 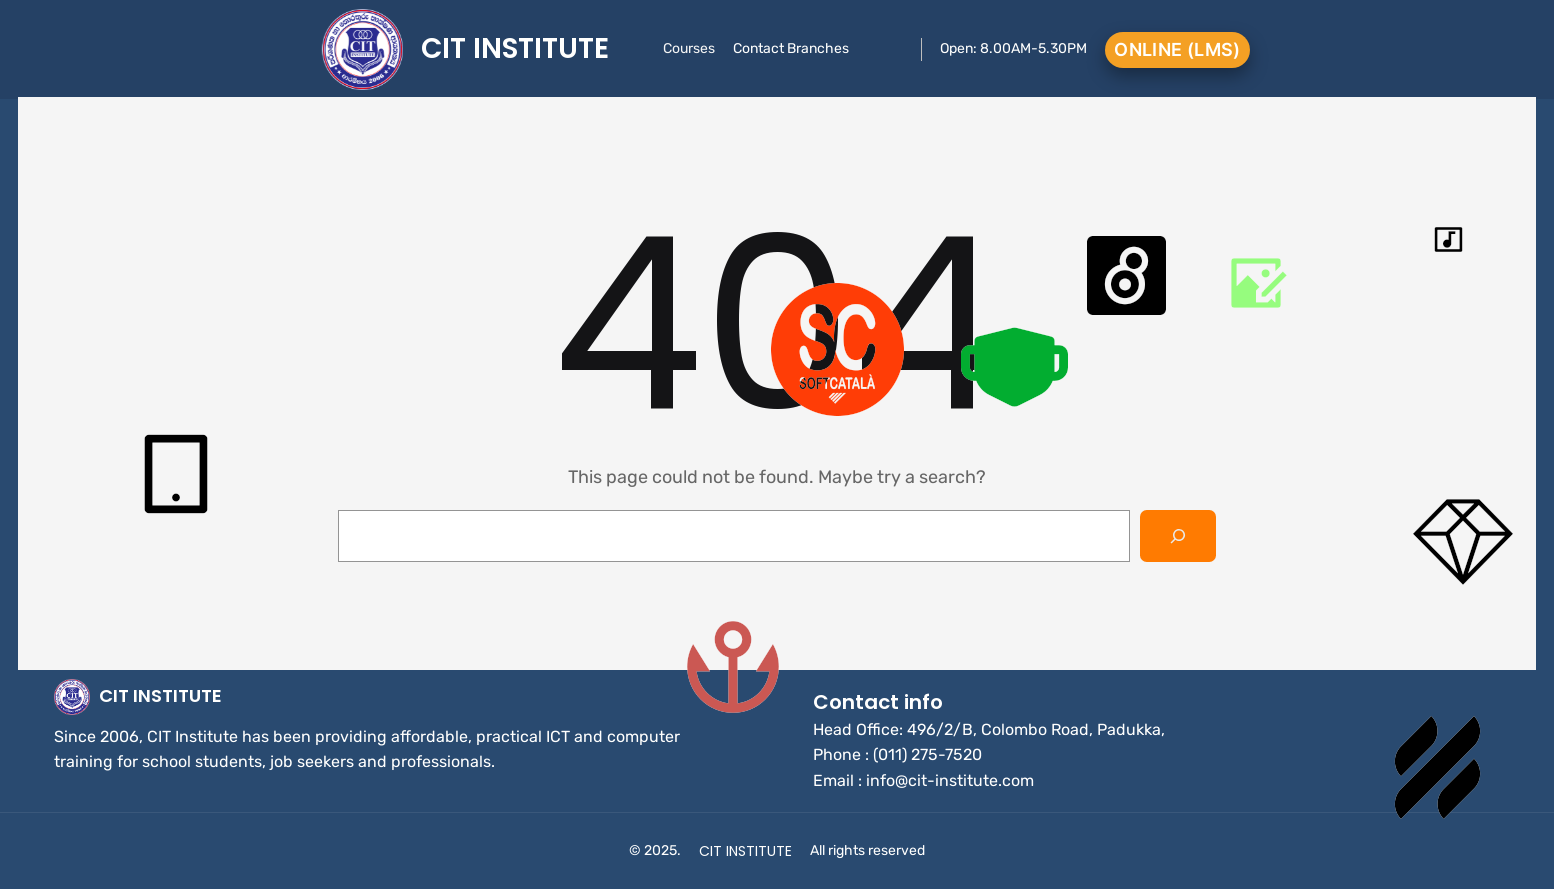 I want to click on open the Max streaming app, so click(x=1126, y=275).